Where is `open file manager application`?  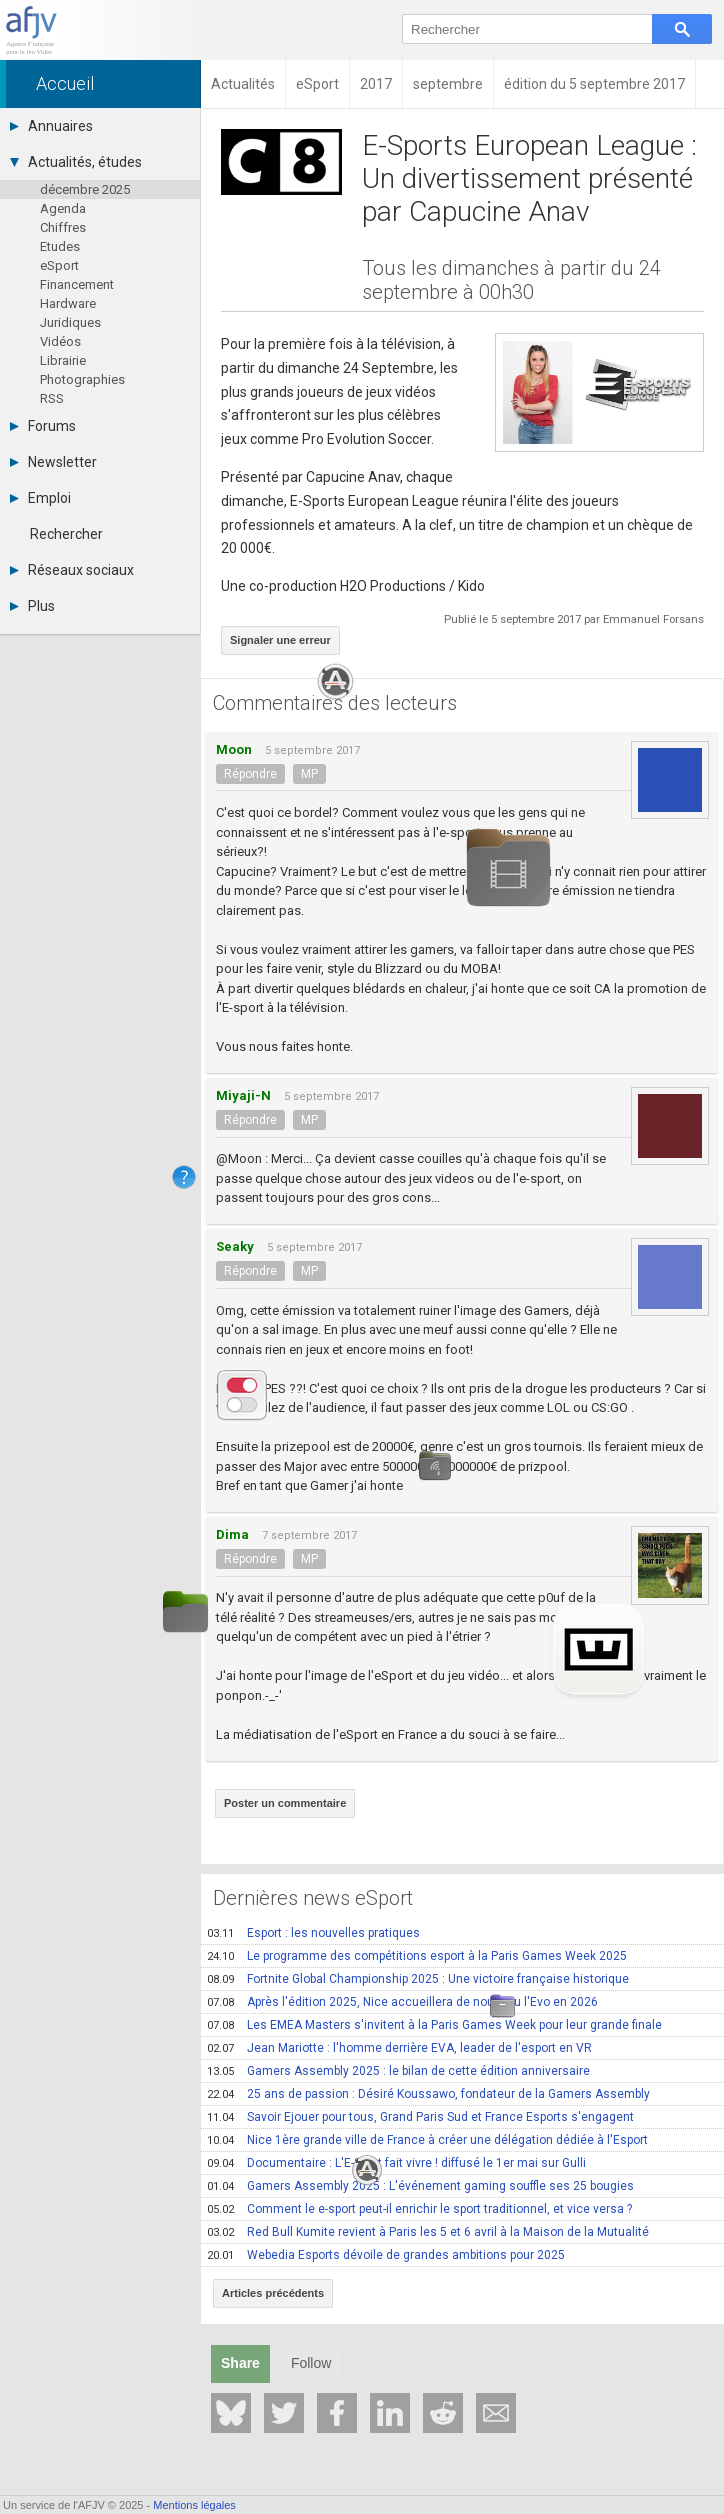 open file manager application is located at coordinates (502, 2005).